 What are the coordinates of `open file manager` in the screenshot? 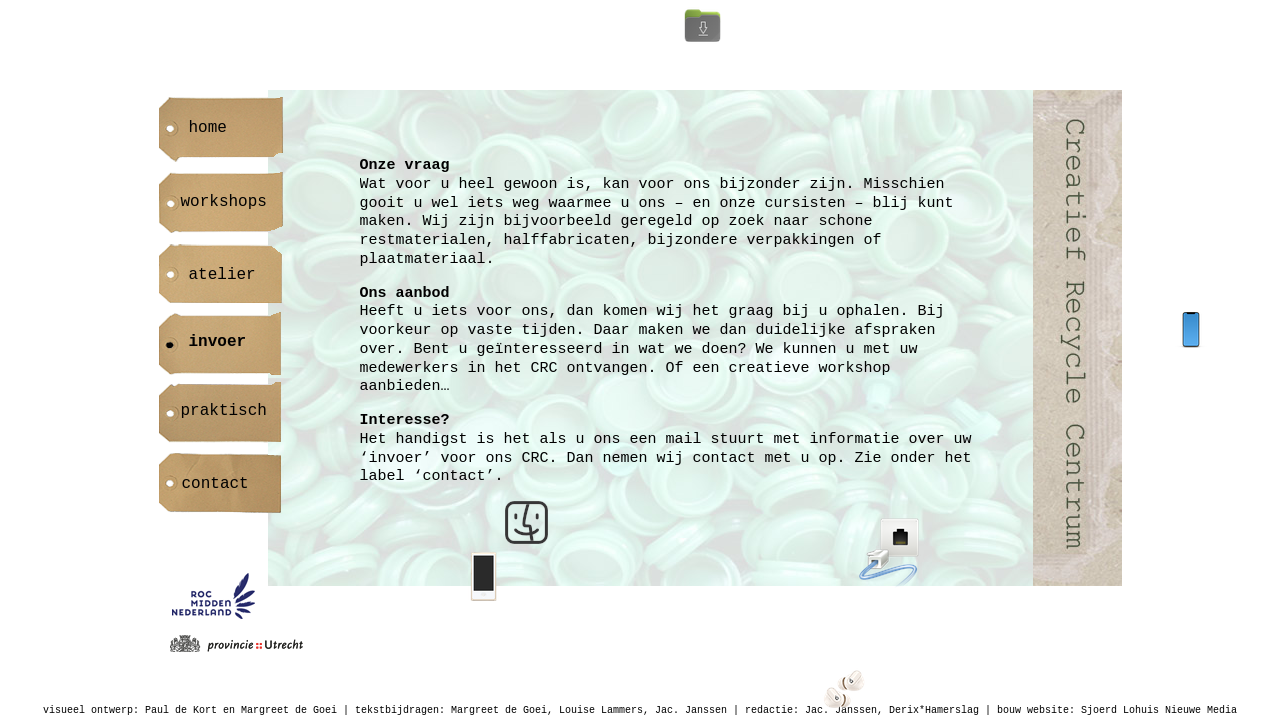 It's located at (526, 522).